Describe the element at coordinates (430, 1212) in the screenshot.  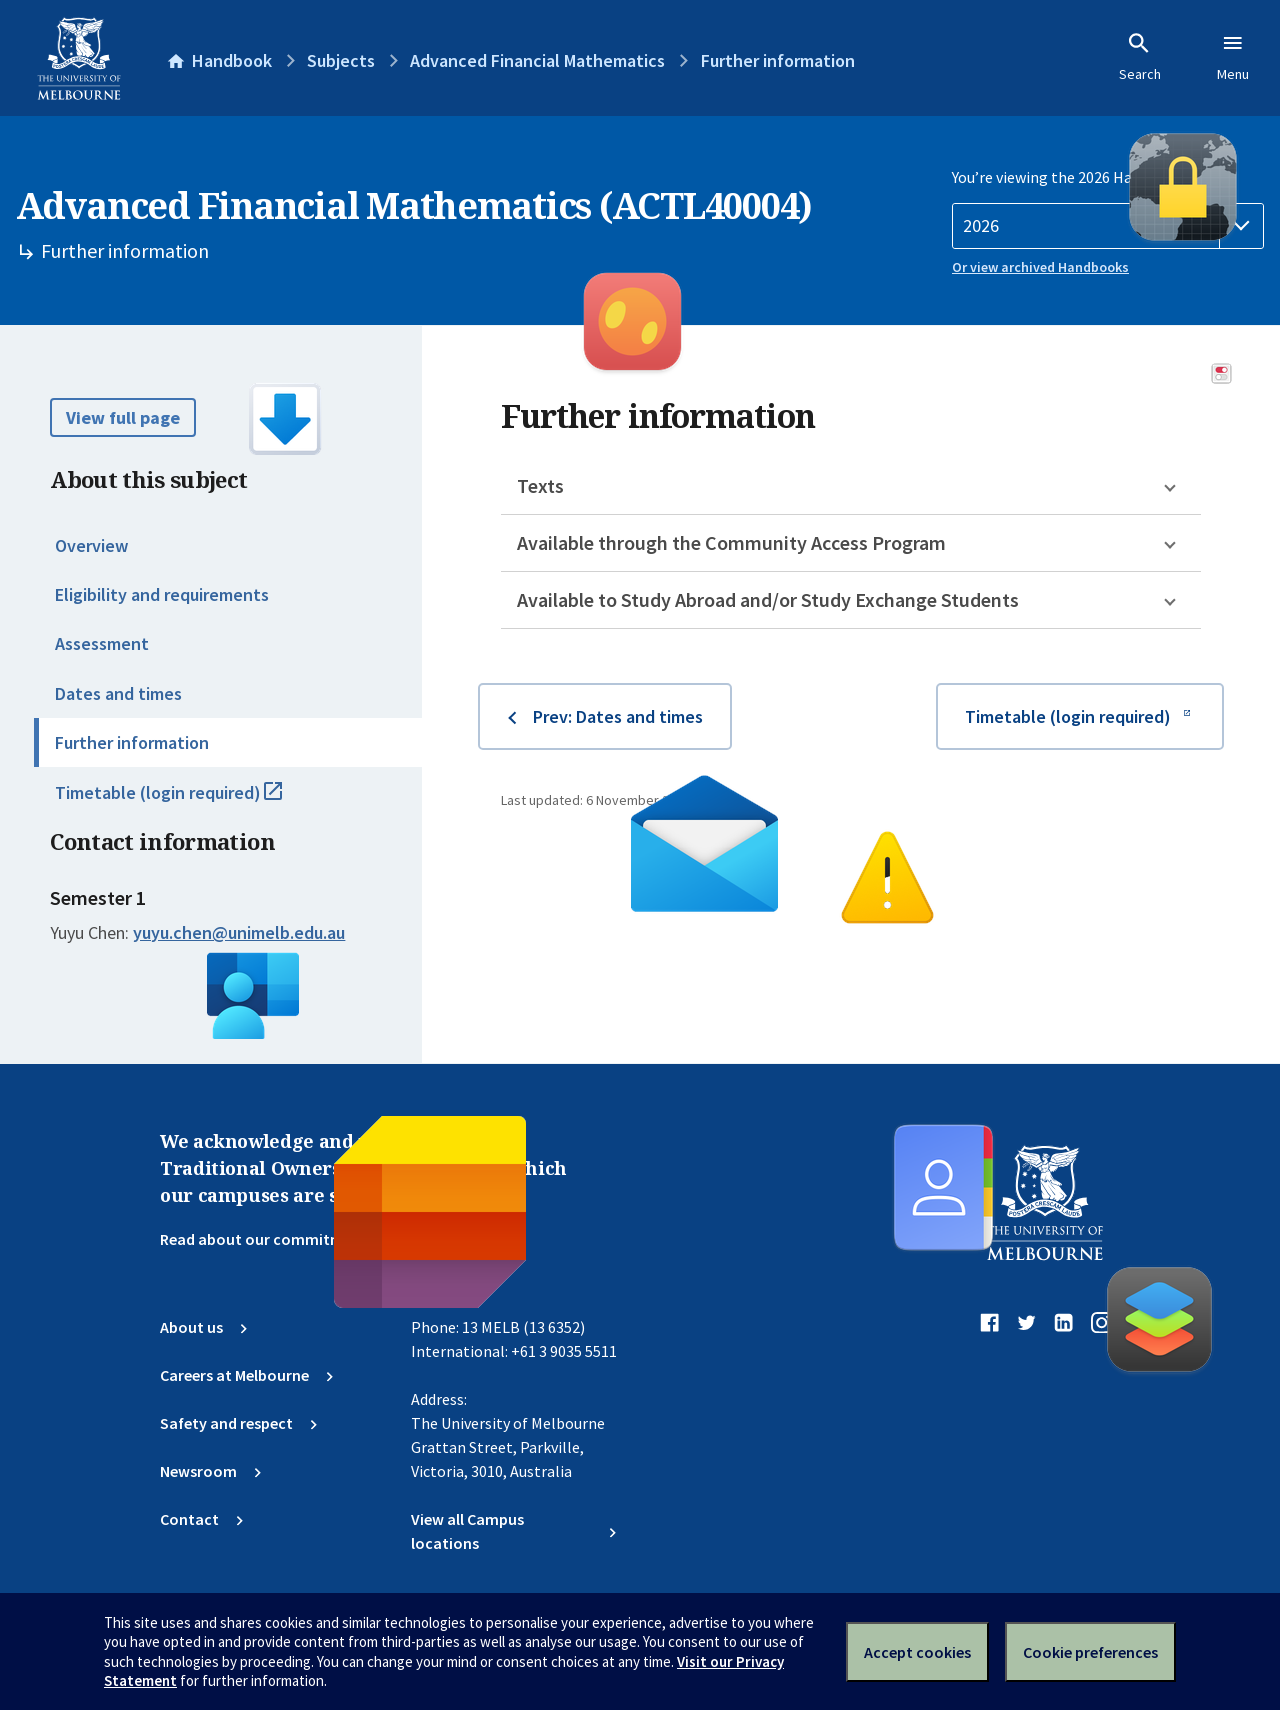
I see `open the lists app` at that location.